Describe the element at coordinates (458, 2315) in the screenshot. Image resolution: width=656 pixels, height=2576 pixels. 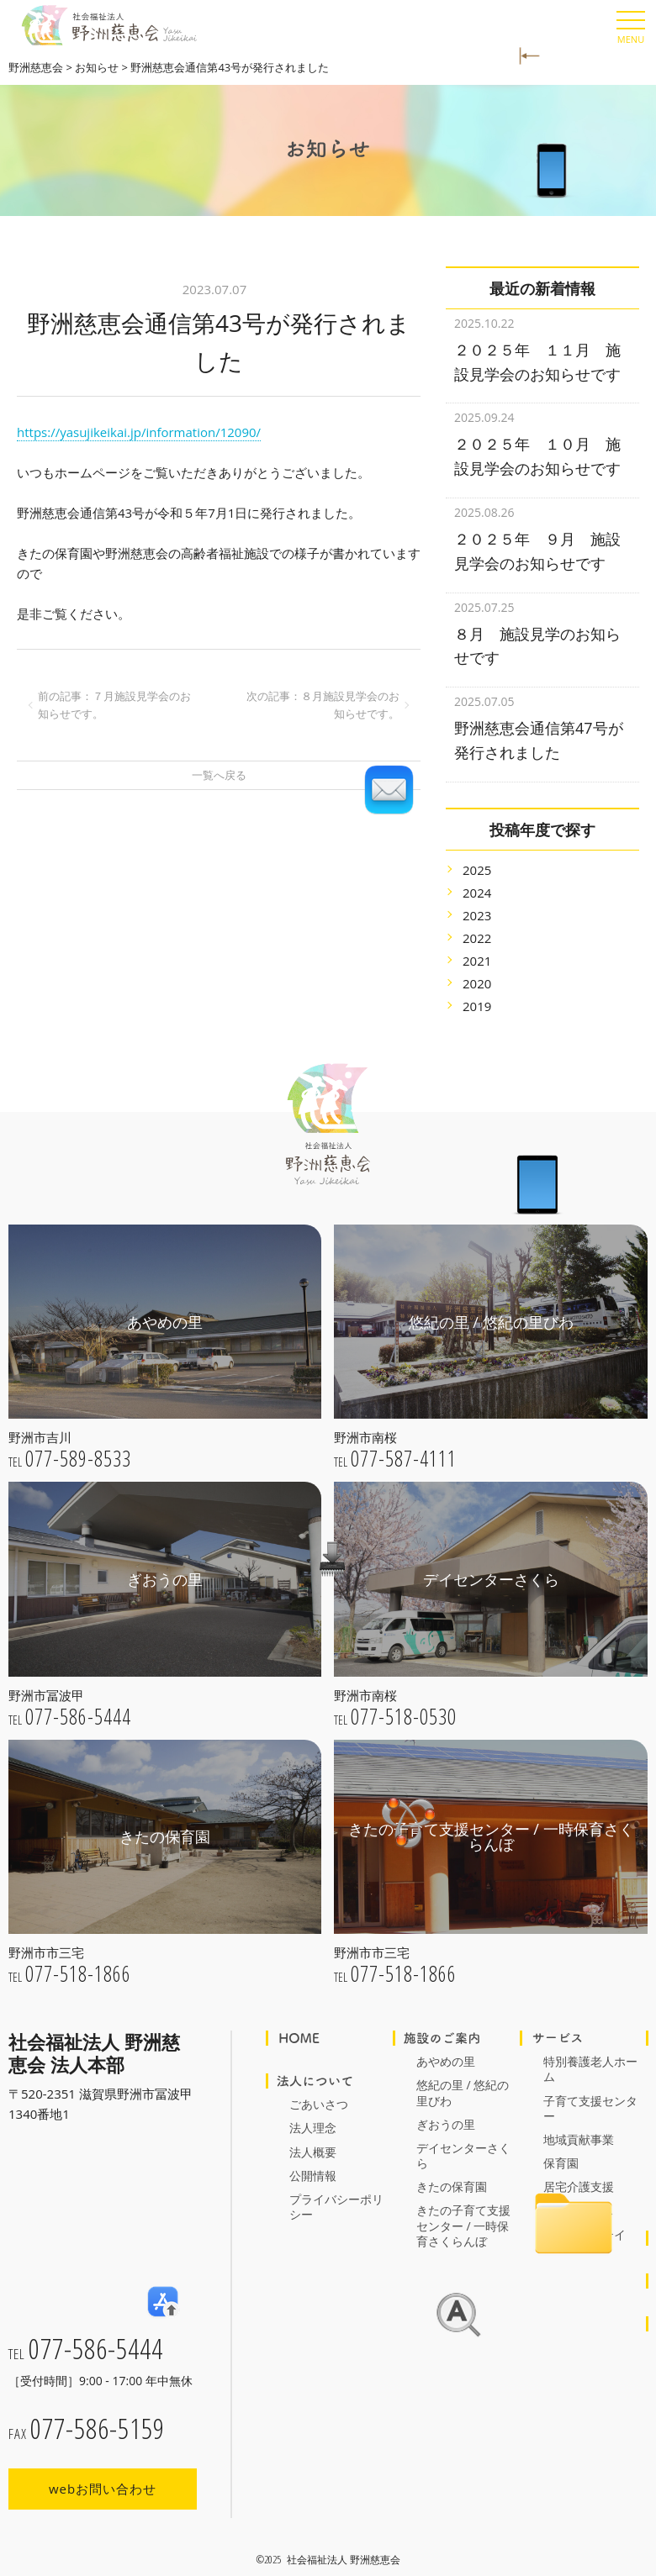
I see `find text or search within a document` at that location.